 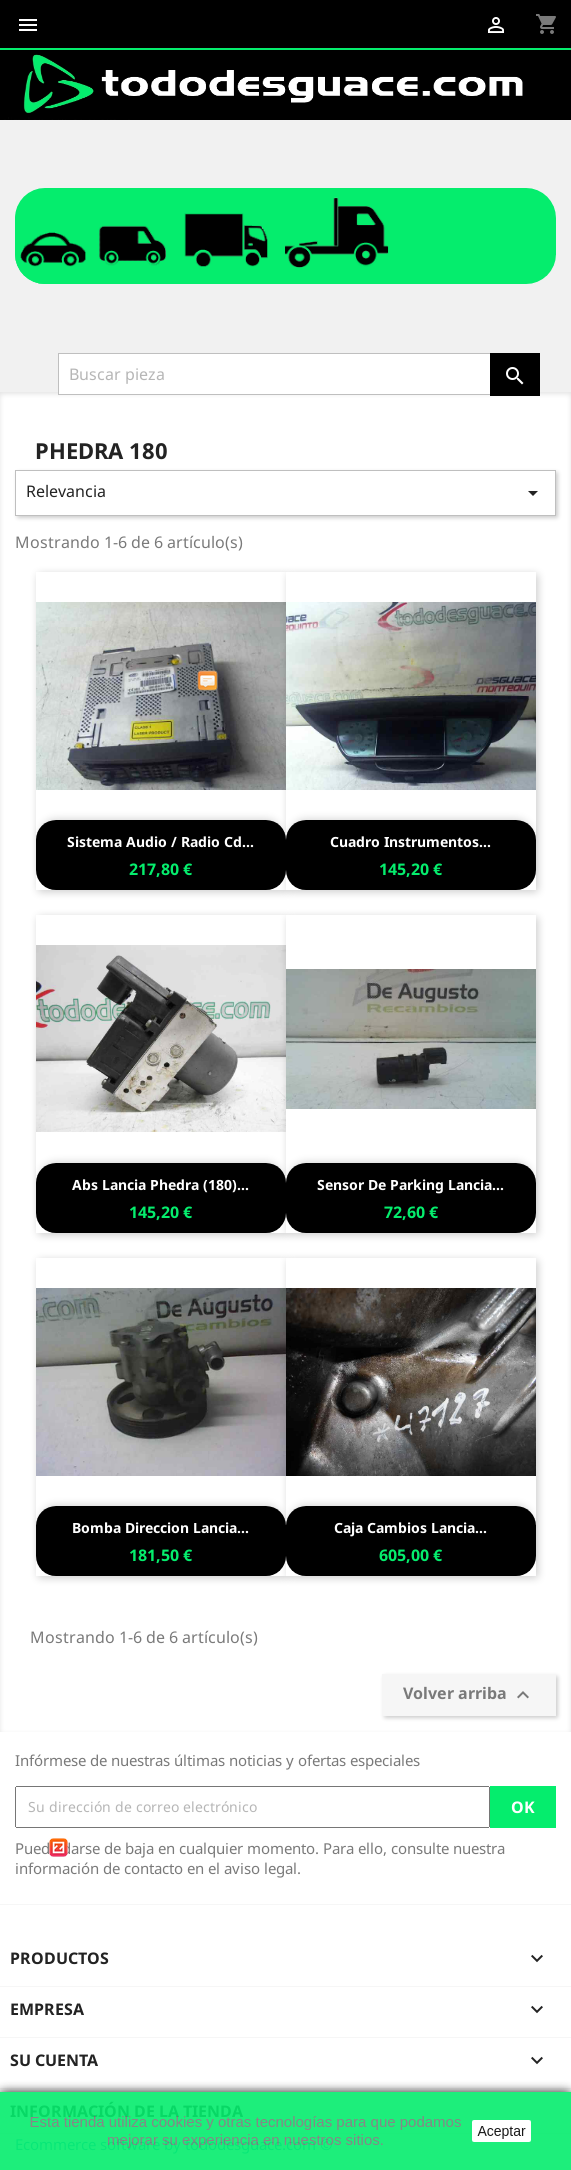 I want to click on open instant messaging app, so click(x=207, y=680).